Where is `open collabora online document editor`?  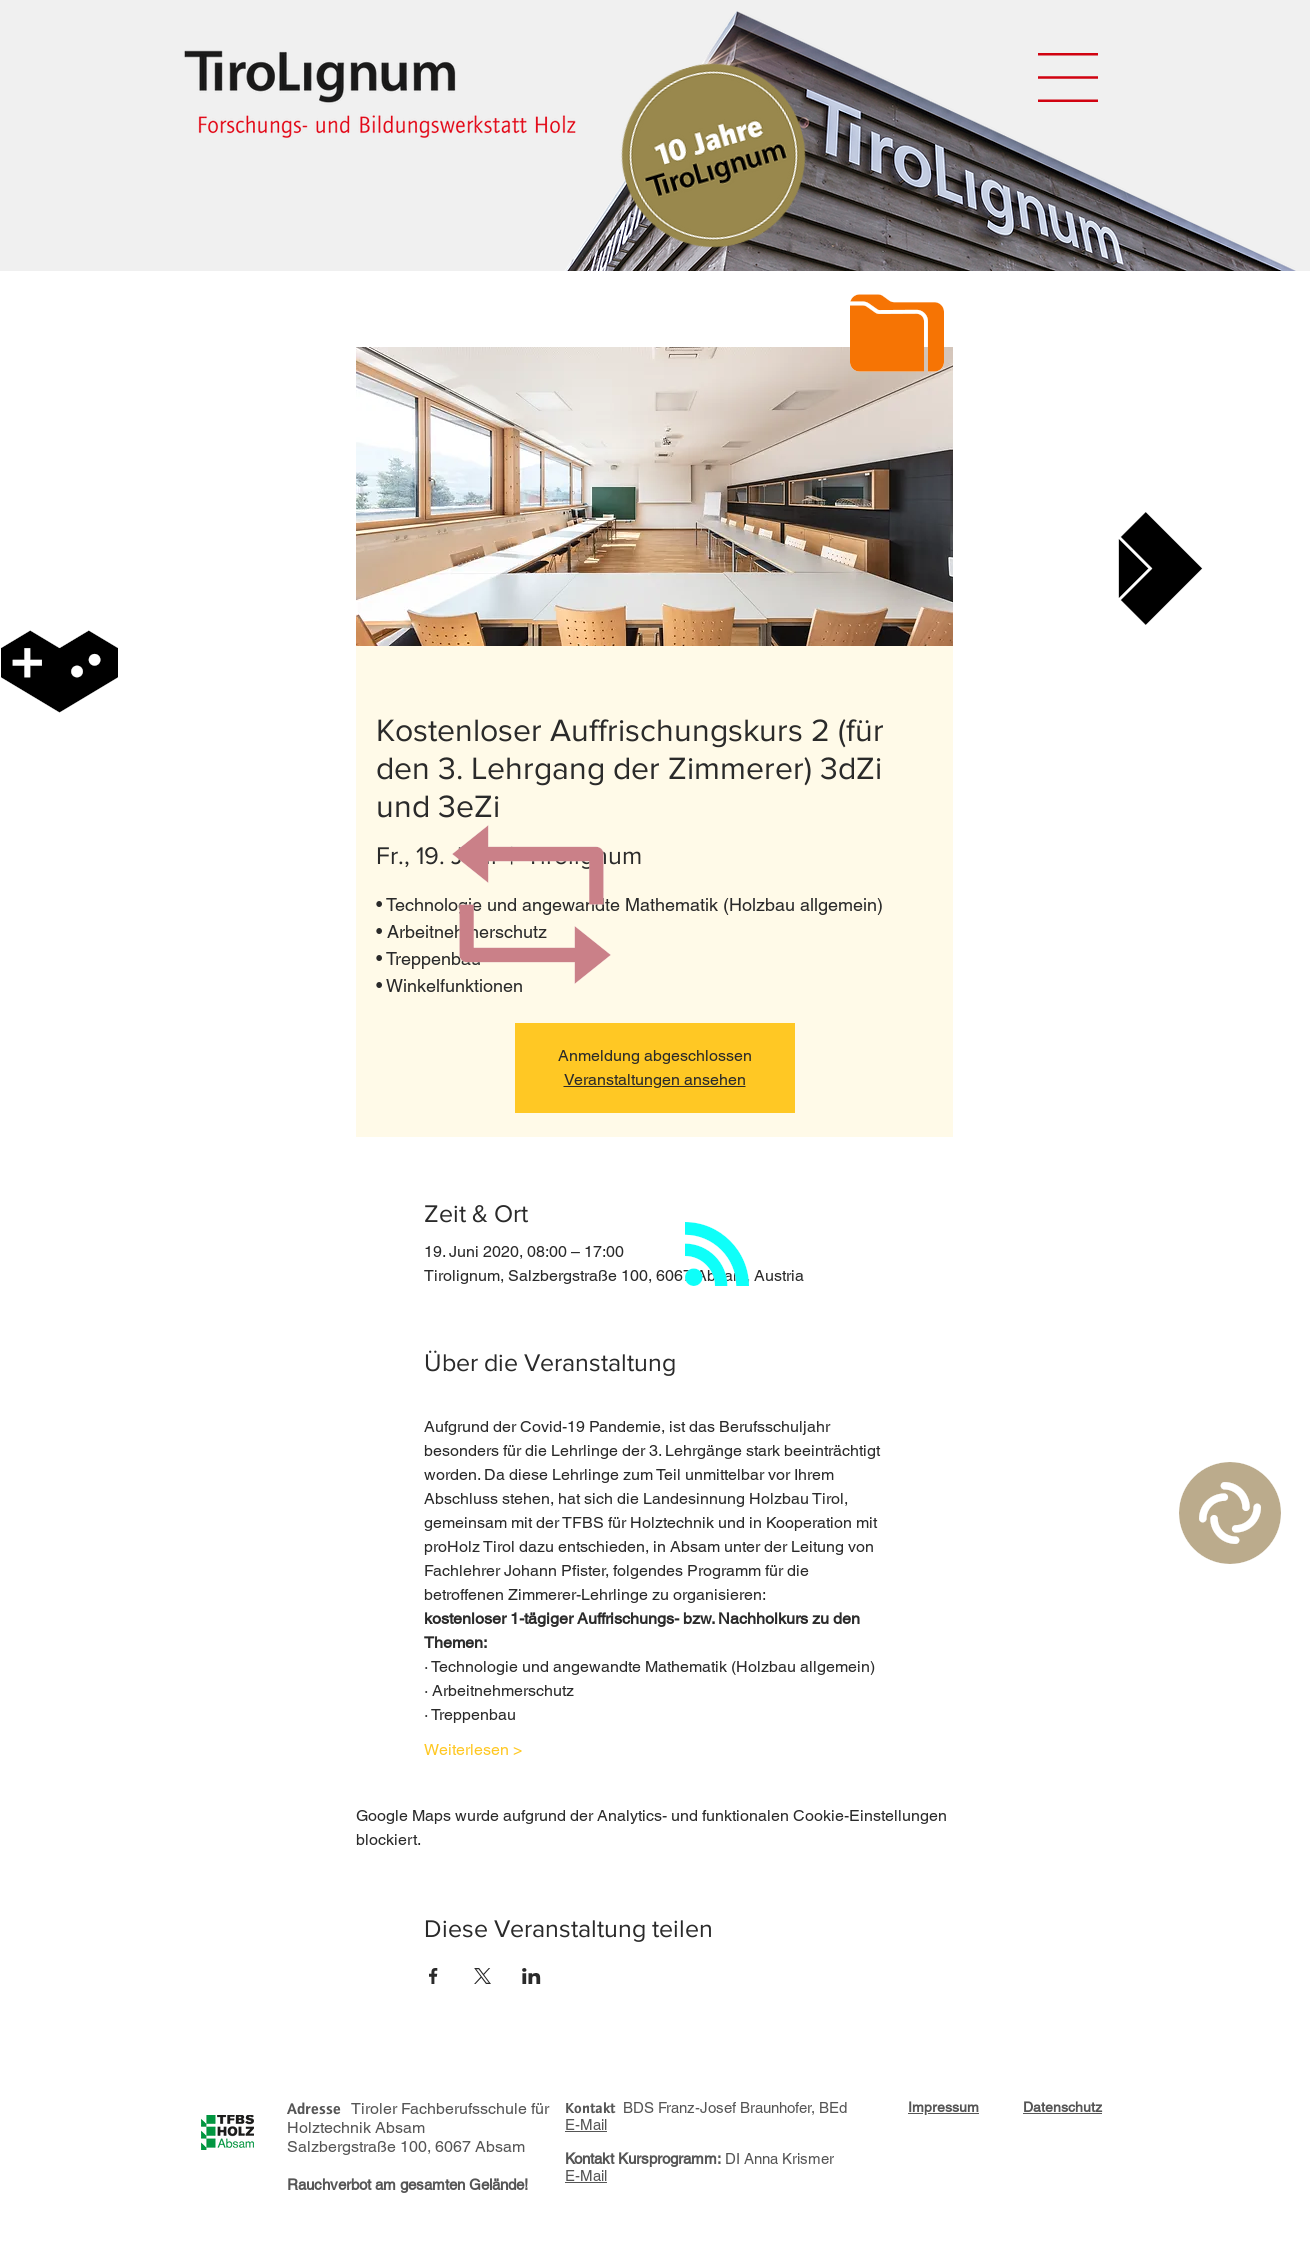 open collabora online document editor is located at coordinates (1160, 568).